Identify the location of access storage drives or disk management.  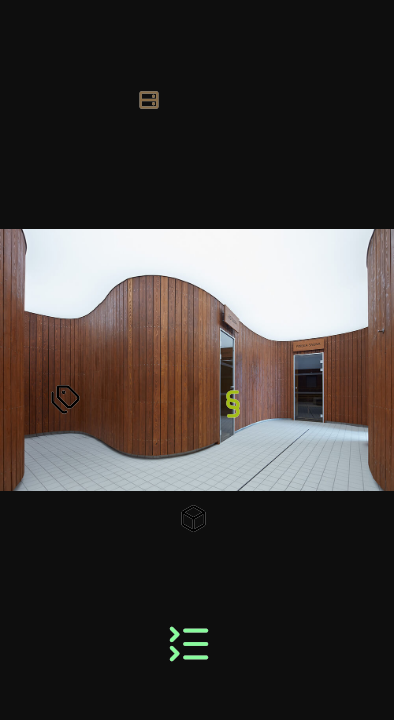
(149, 100).